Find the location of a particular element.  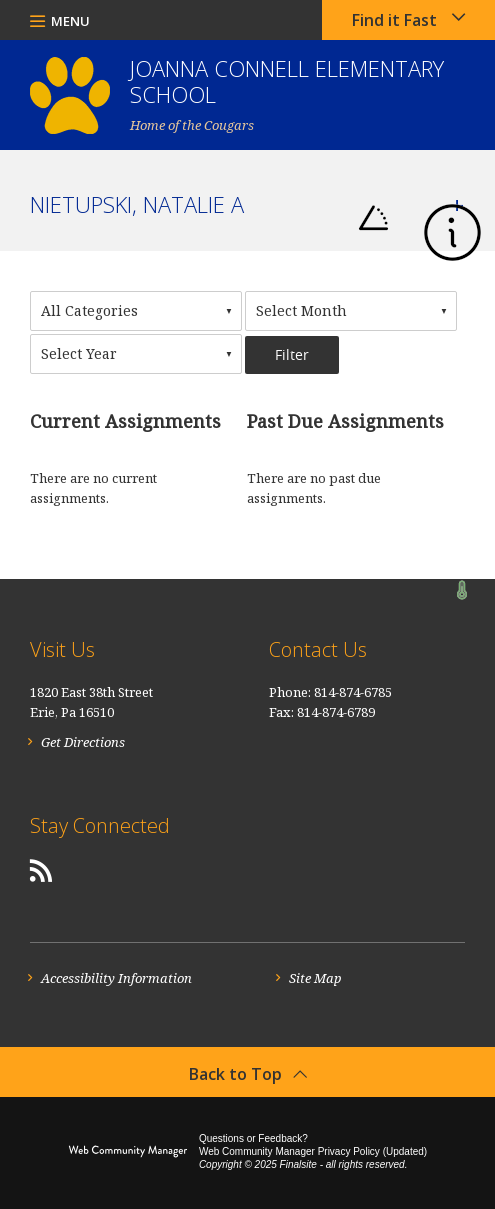

view more information or details is located at coordinates (452, 232).